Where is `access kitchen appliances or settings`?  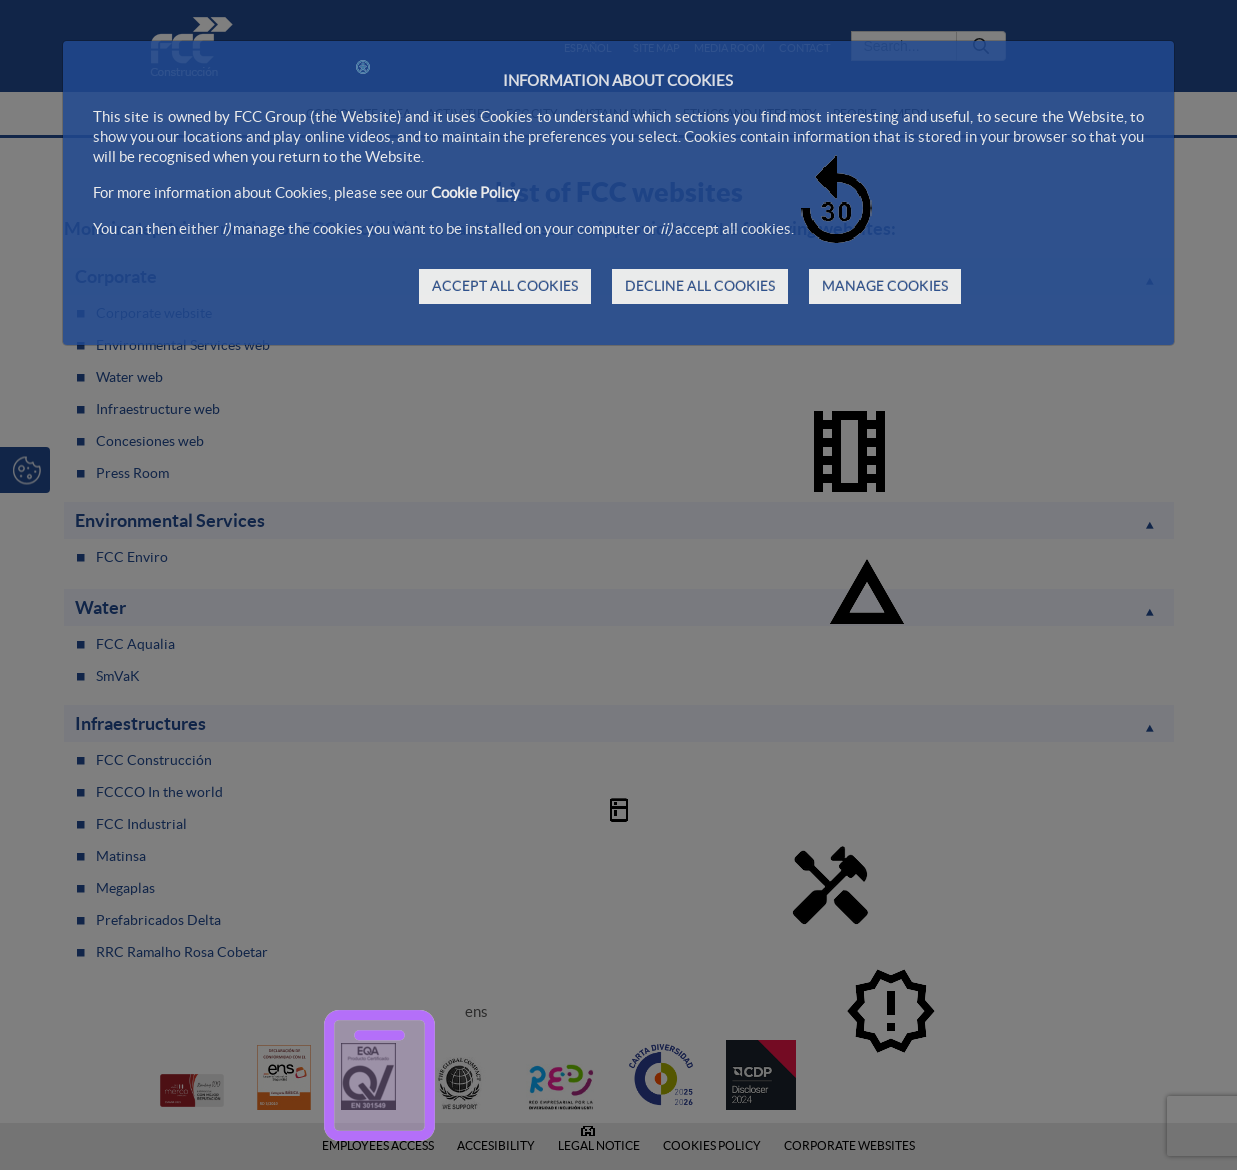 access kitchen appliances or settings is located at coordinates (619, 810).